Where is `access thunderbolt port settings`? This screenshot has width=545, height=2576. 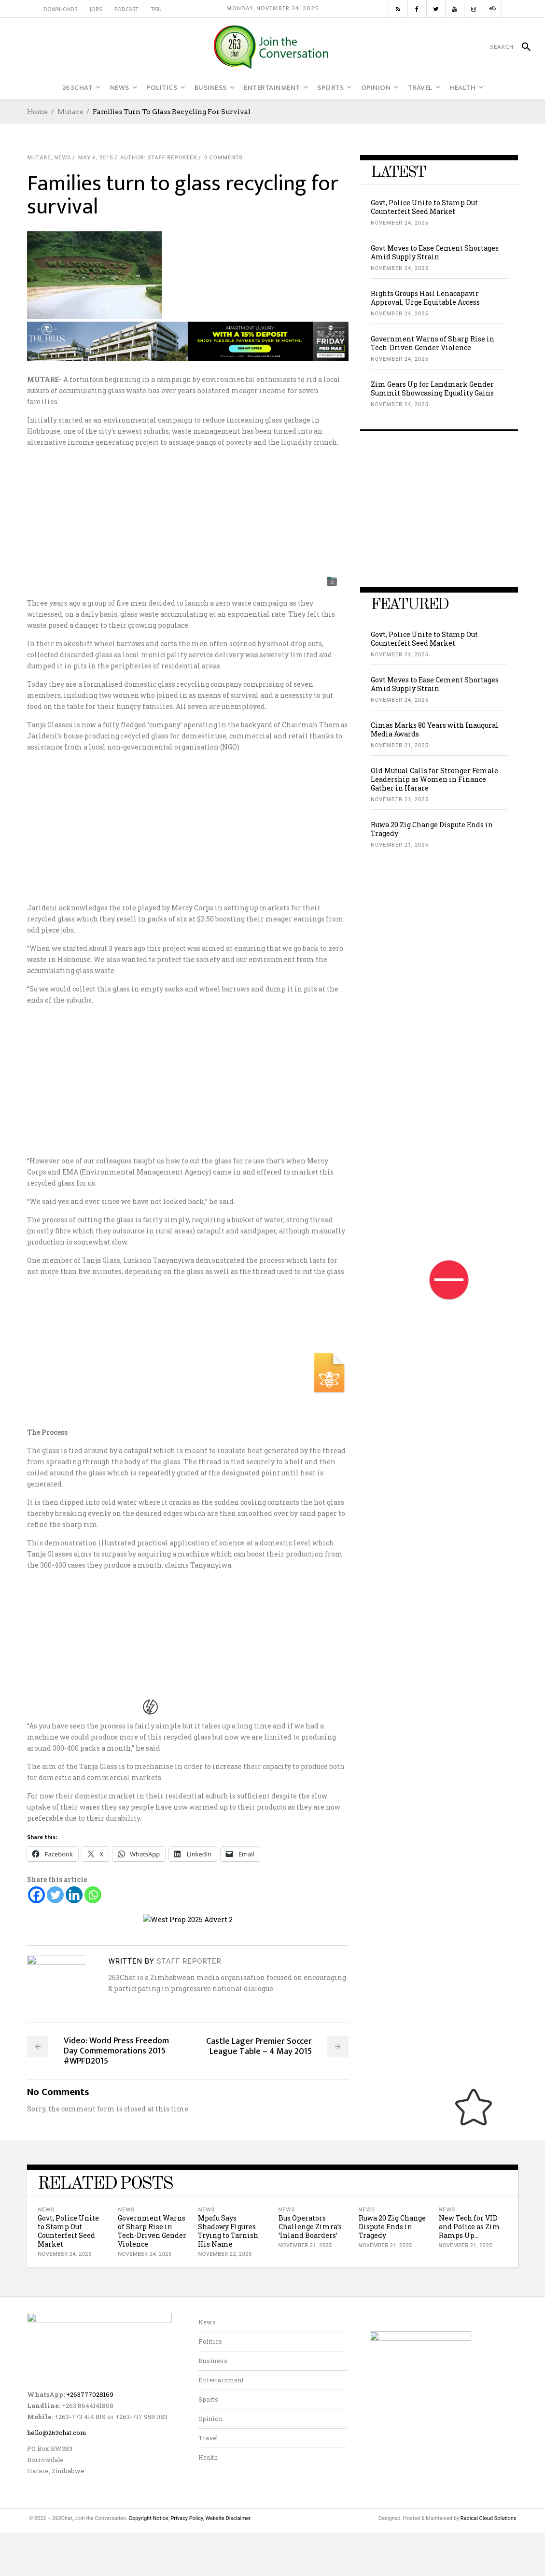 access thunderbolt port settings is located at coordinates (150, 1707).